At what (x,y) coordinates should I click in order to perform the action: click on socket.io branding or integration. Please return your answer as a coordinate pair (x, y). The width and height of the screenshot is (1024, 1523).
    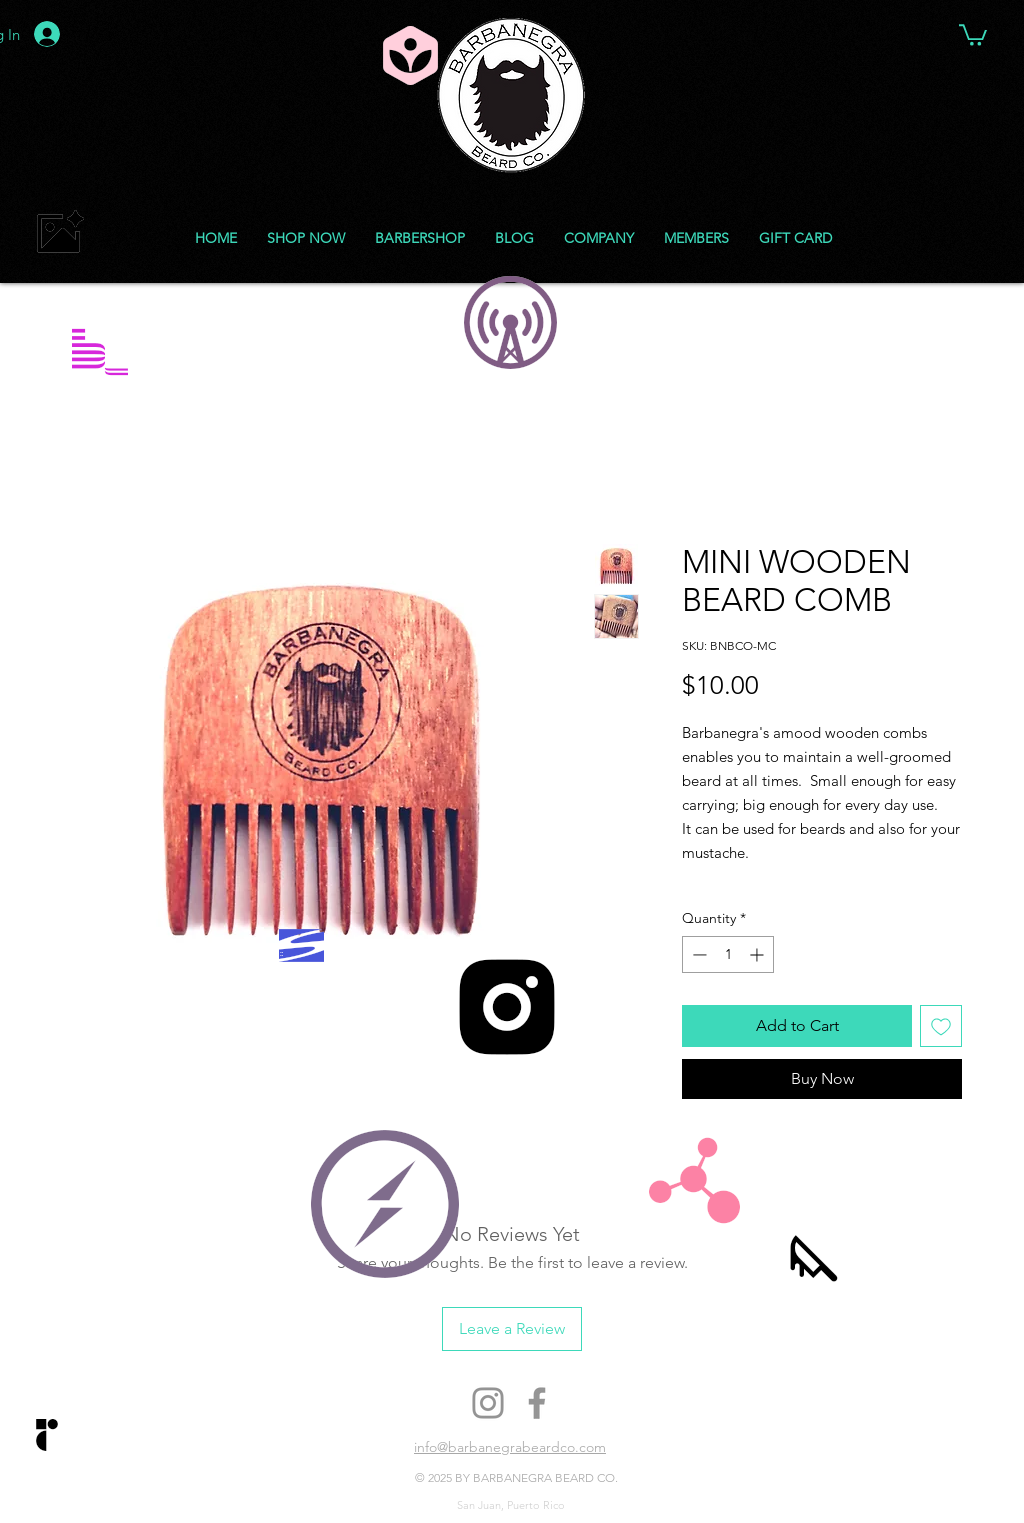
    Looking at the image, I should click on (385, 1204).